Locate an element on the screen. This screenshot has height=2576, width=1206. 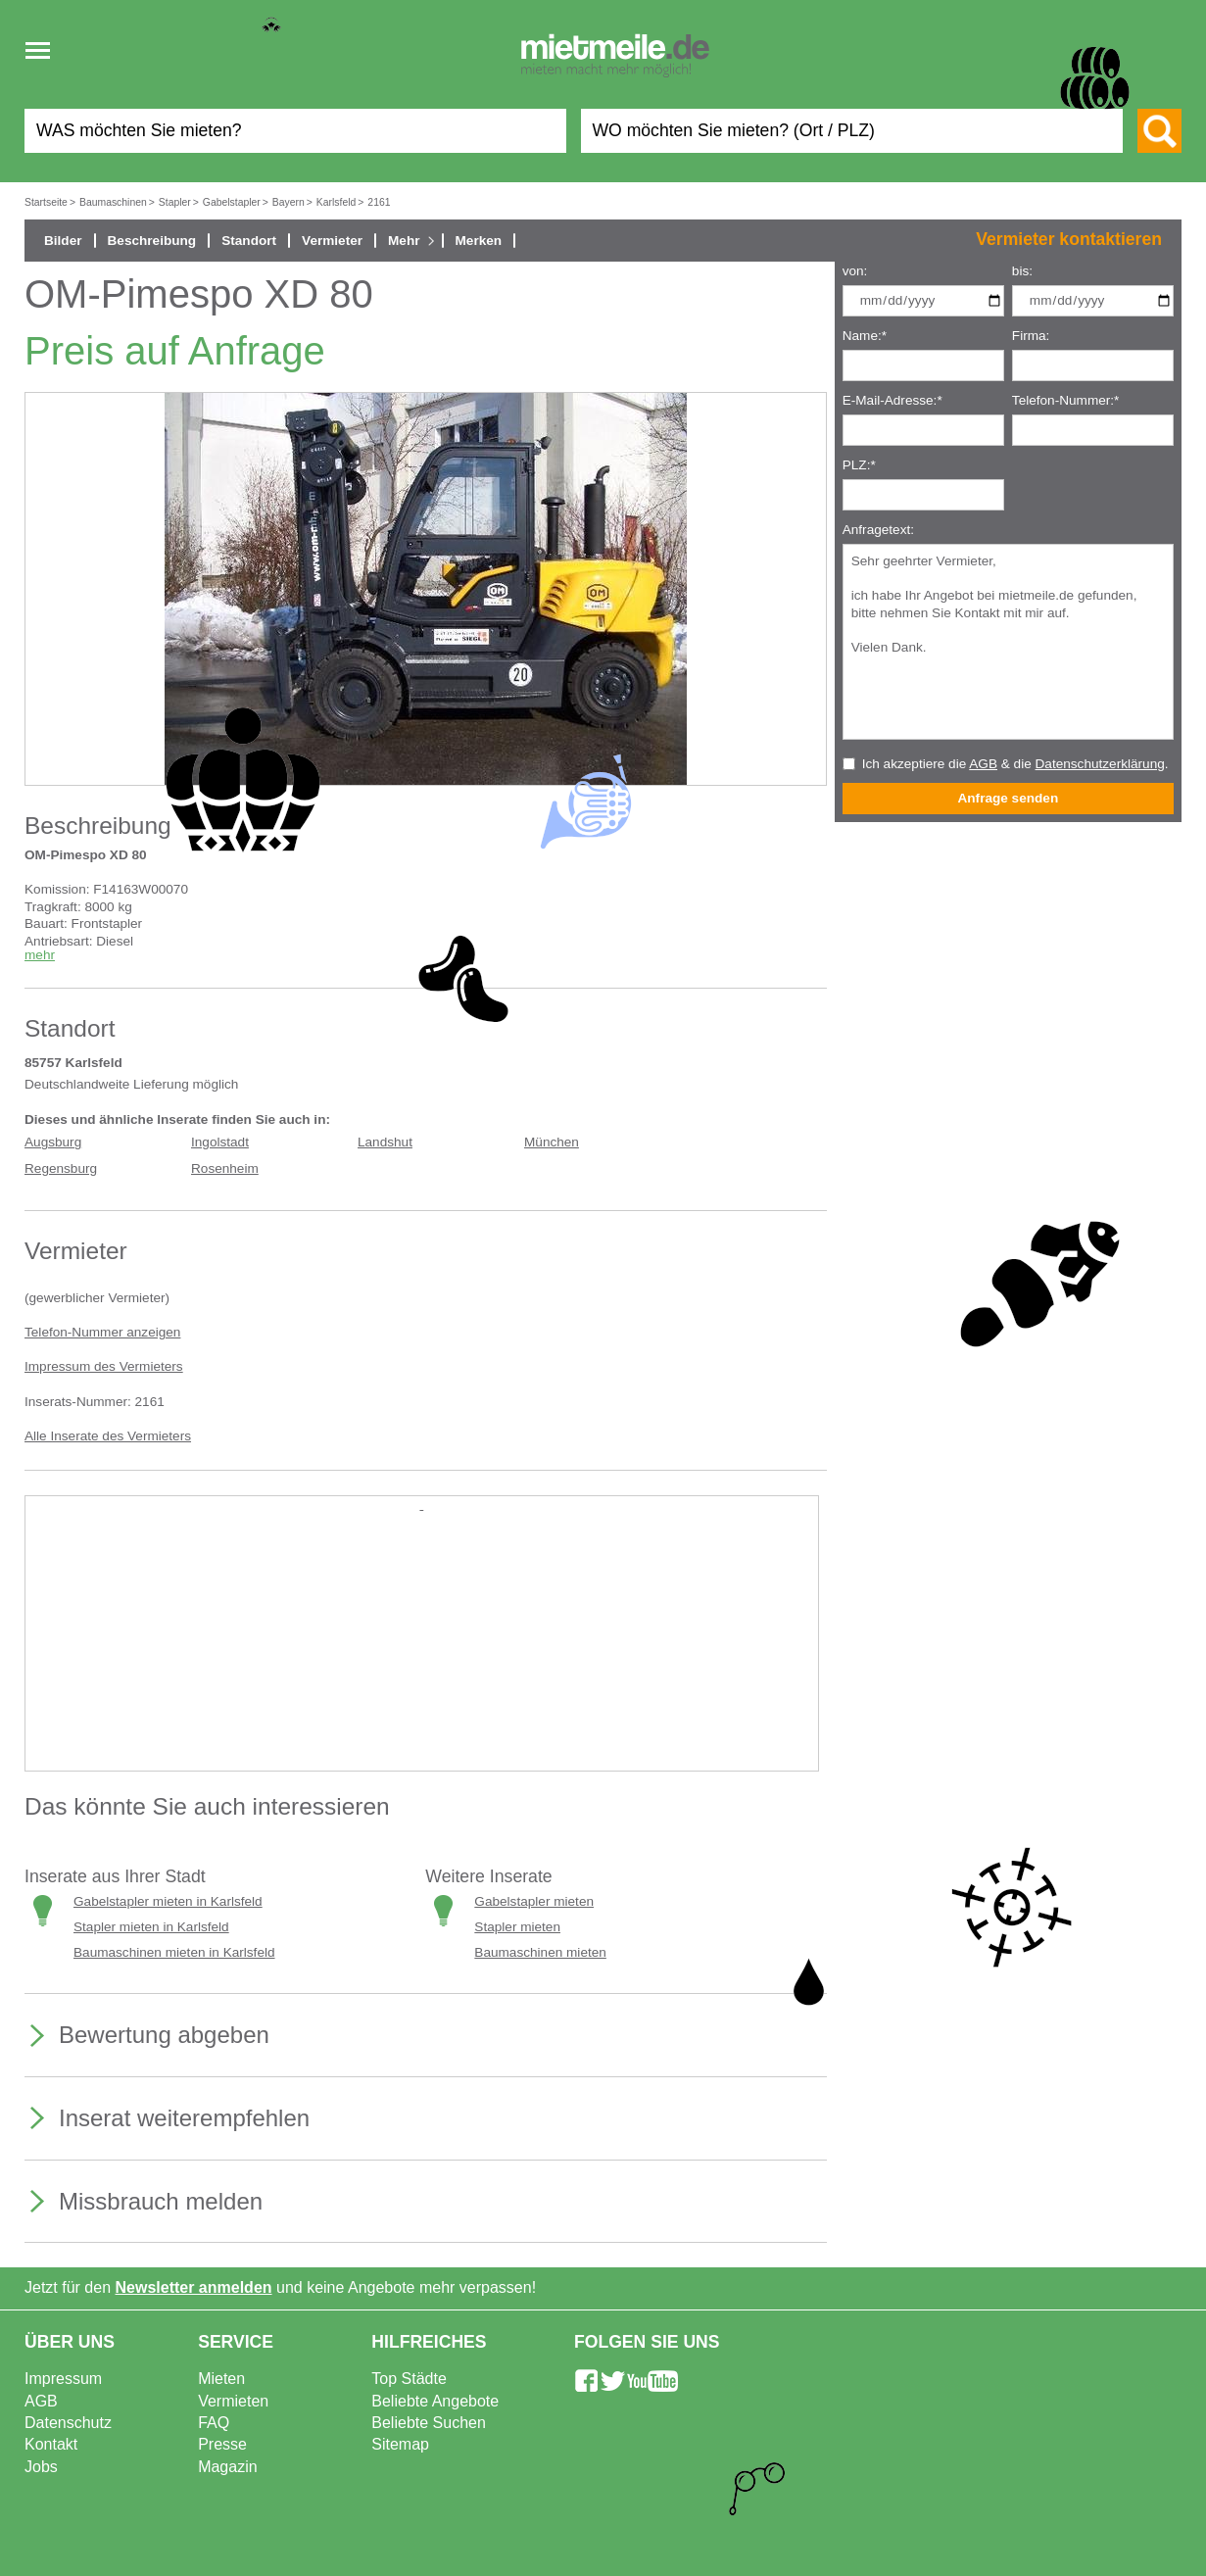
access wine cellar or barrel storage inventory is located at coordinates (1094, 77).